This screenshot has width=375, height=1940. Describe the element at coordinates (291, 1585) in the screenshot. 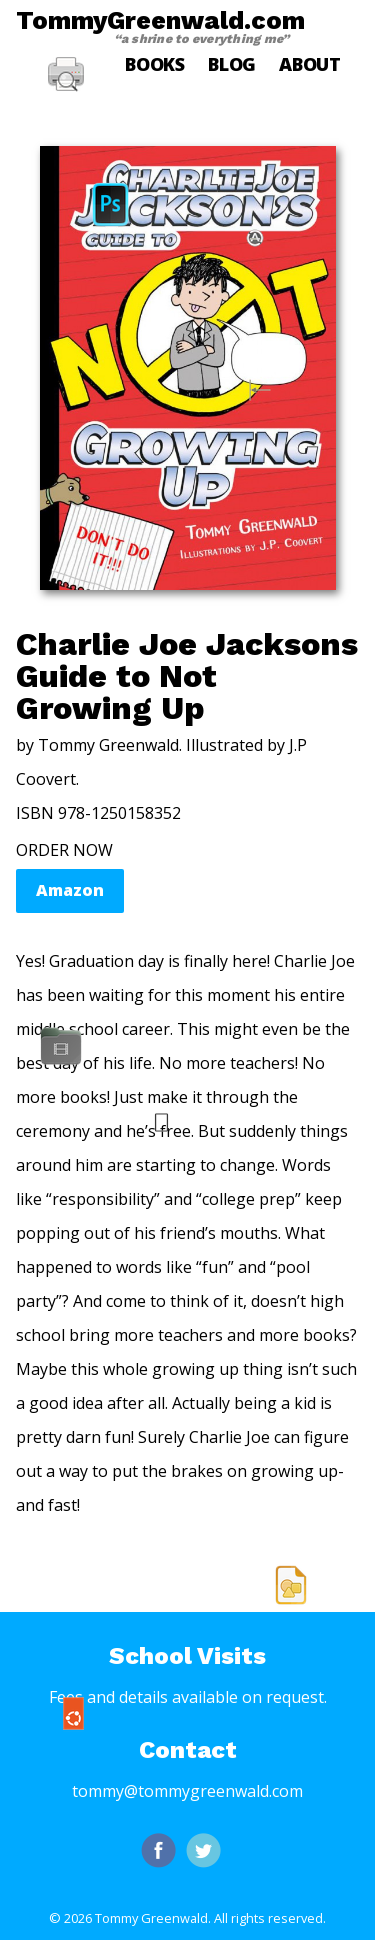

I see `libreoffice draw template file` at that location.